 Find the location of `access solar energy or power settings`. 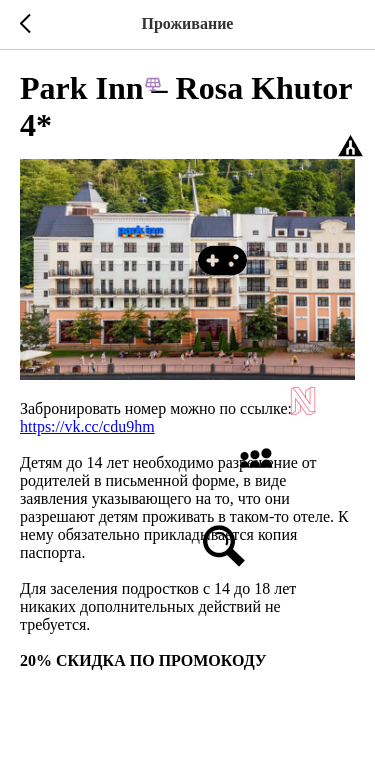

access solar energy or power settings is located at coordinates (153, 84).